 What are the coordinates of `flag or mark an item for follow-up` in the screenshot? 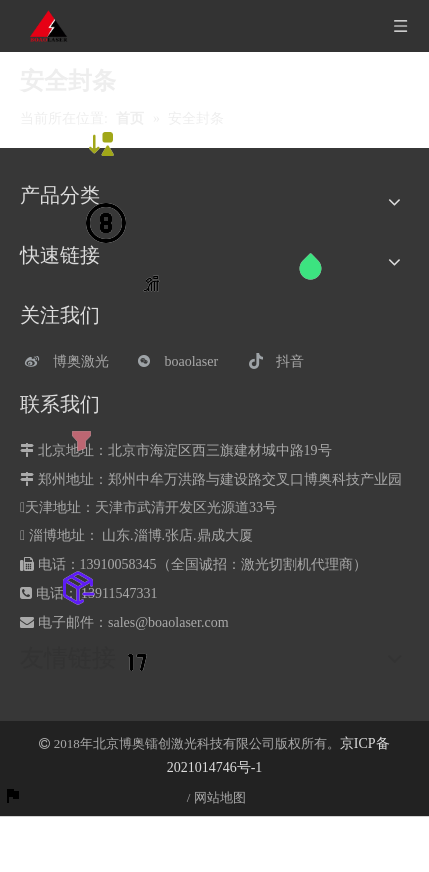 It's located at (12, 795).